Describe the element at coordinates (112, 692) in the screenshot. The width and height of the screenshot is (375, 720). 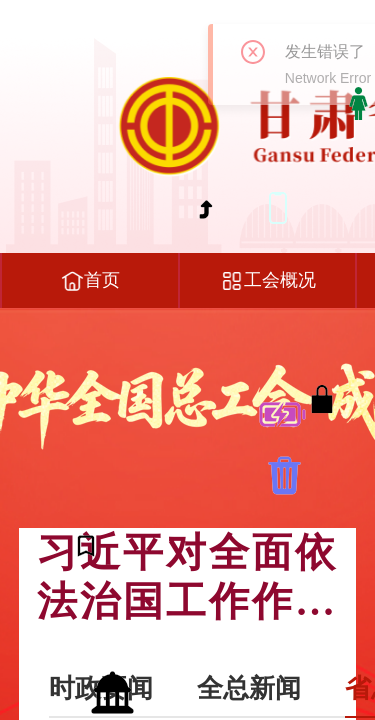
I see `view government or civic services` at that location.